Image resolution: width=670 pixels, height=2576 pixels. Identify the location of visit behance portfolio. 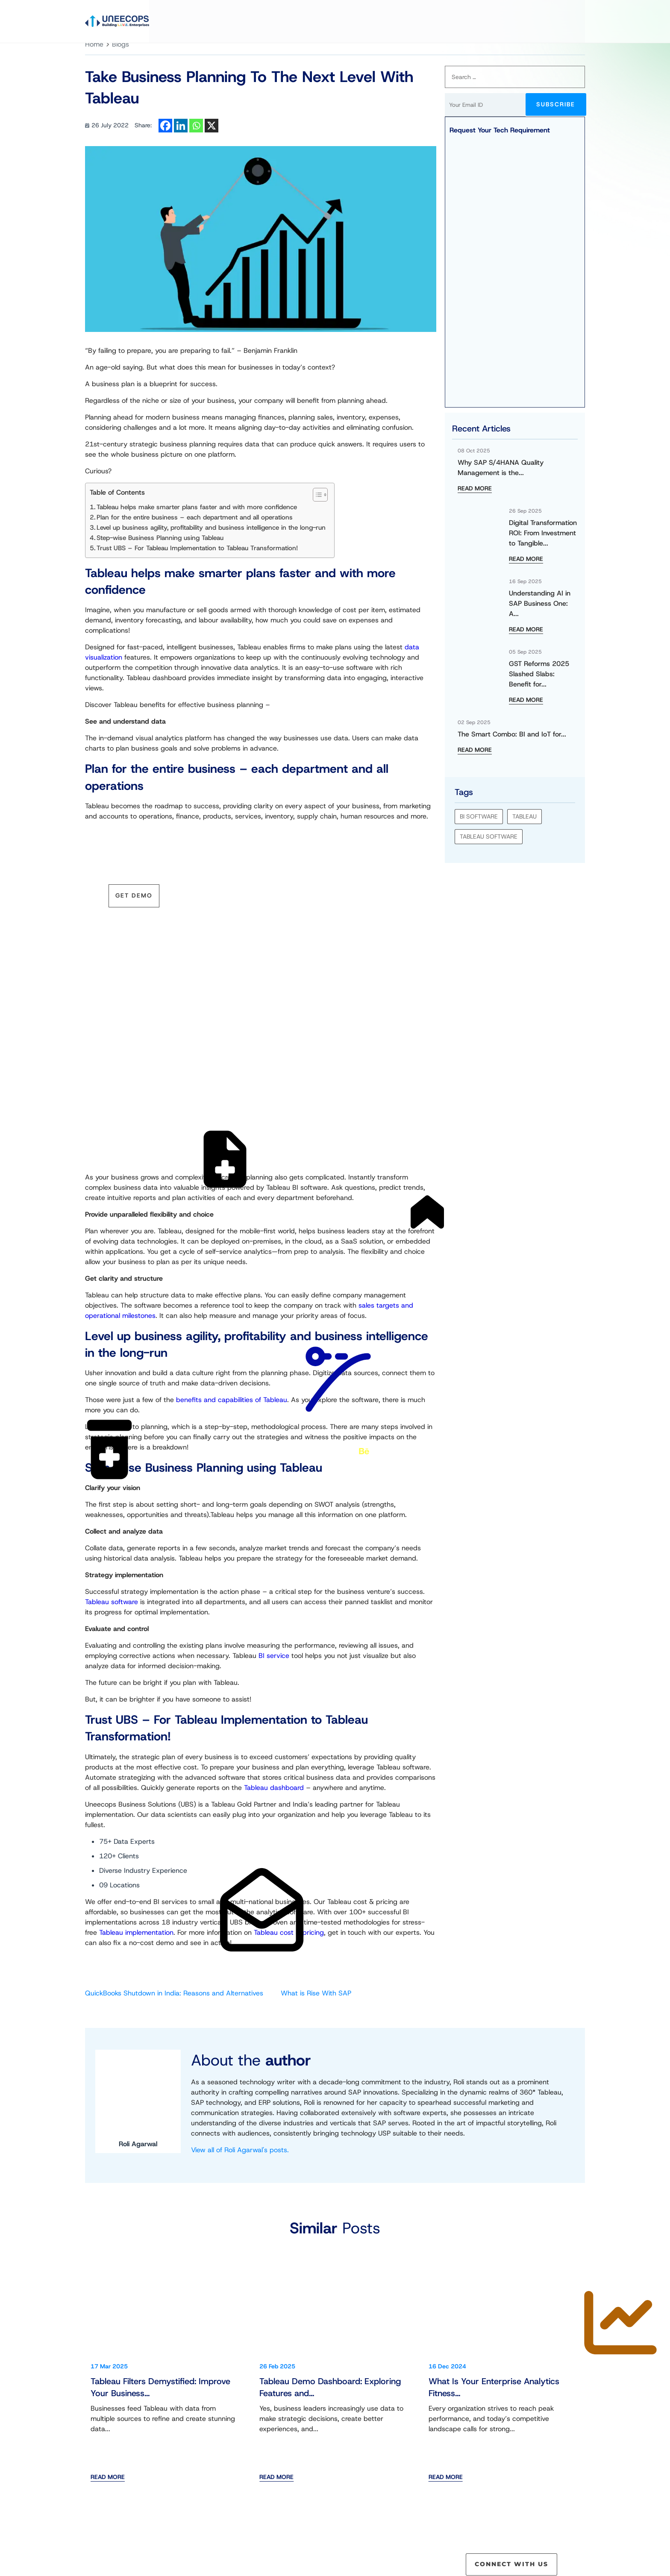
(364, 1451).